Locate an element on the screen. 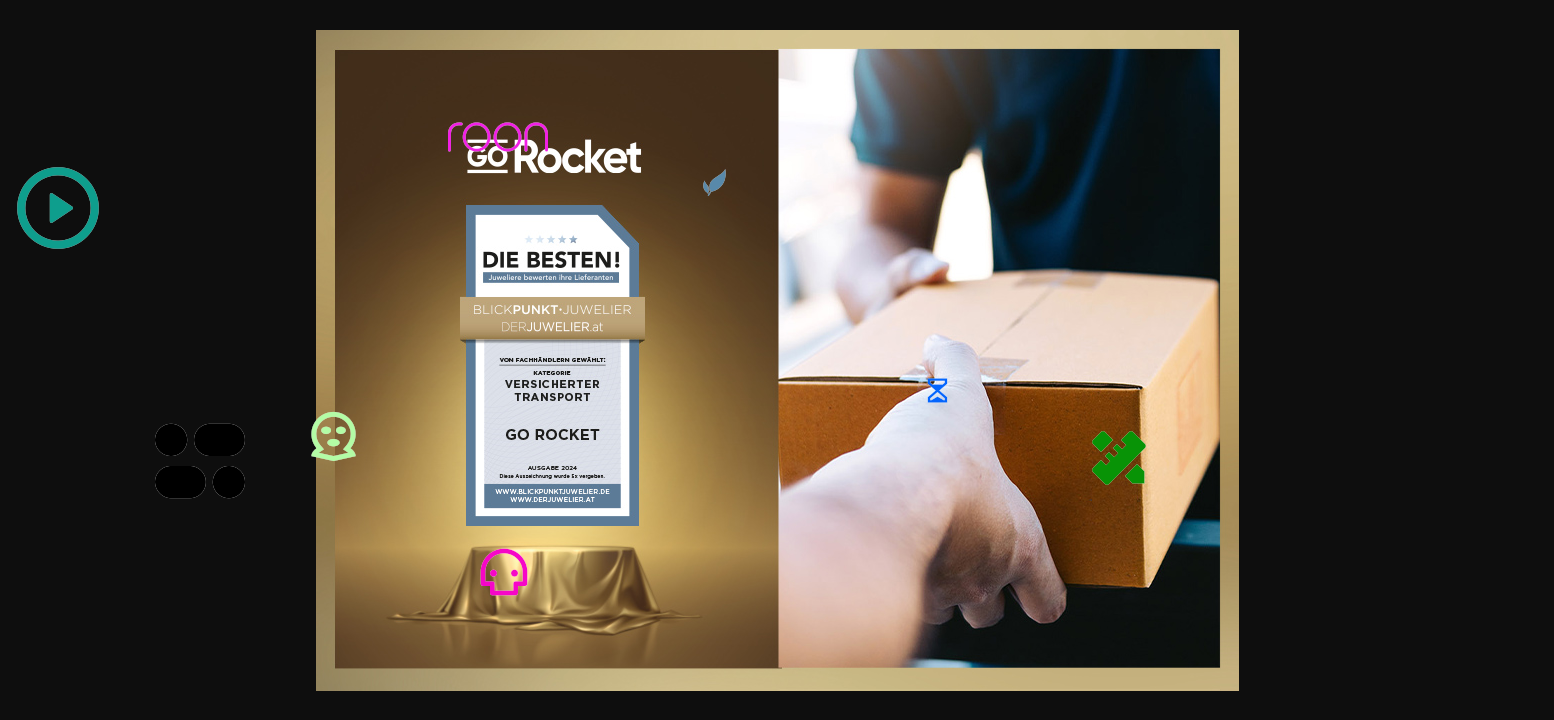 Image resolution: width=1554 pixels, height=720 pixels. indicates a process is in progress or loading is located at coordinates (937, 390).